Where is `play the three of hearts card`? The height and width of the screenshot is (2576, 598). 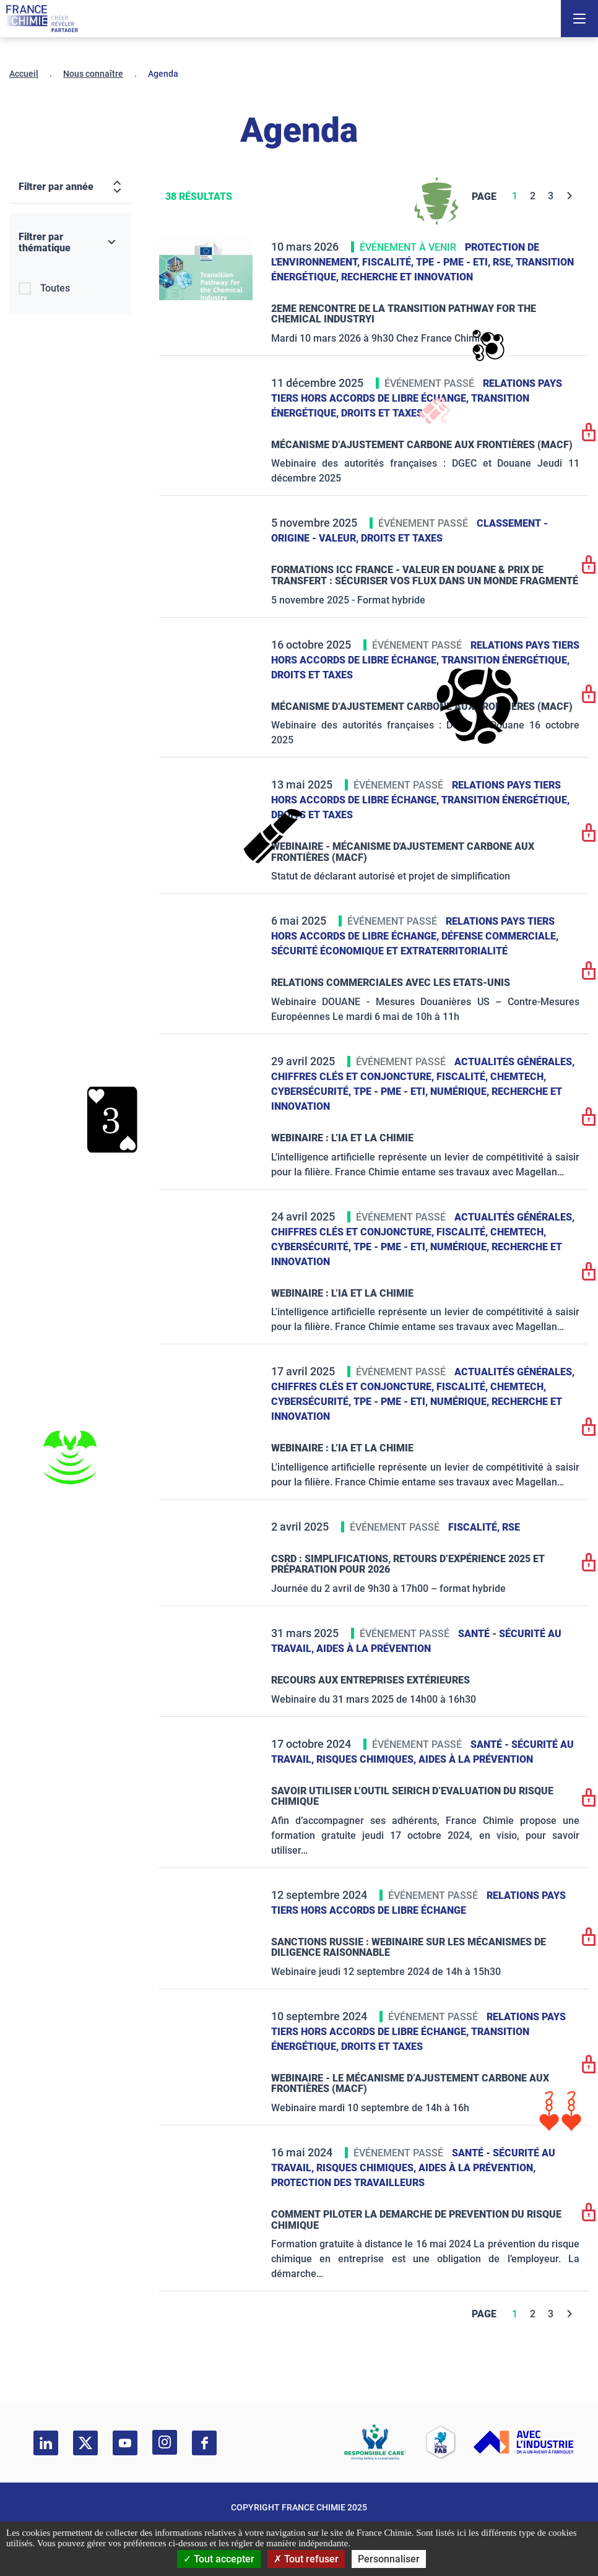 play the three of hearts card is located at coordinates (112, 1120).